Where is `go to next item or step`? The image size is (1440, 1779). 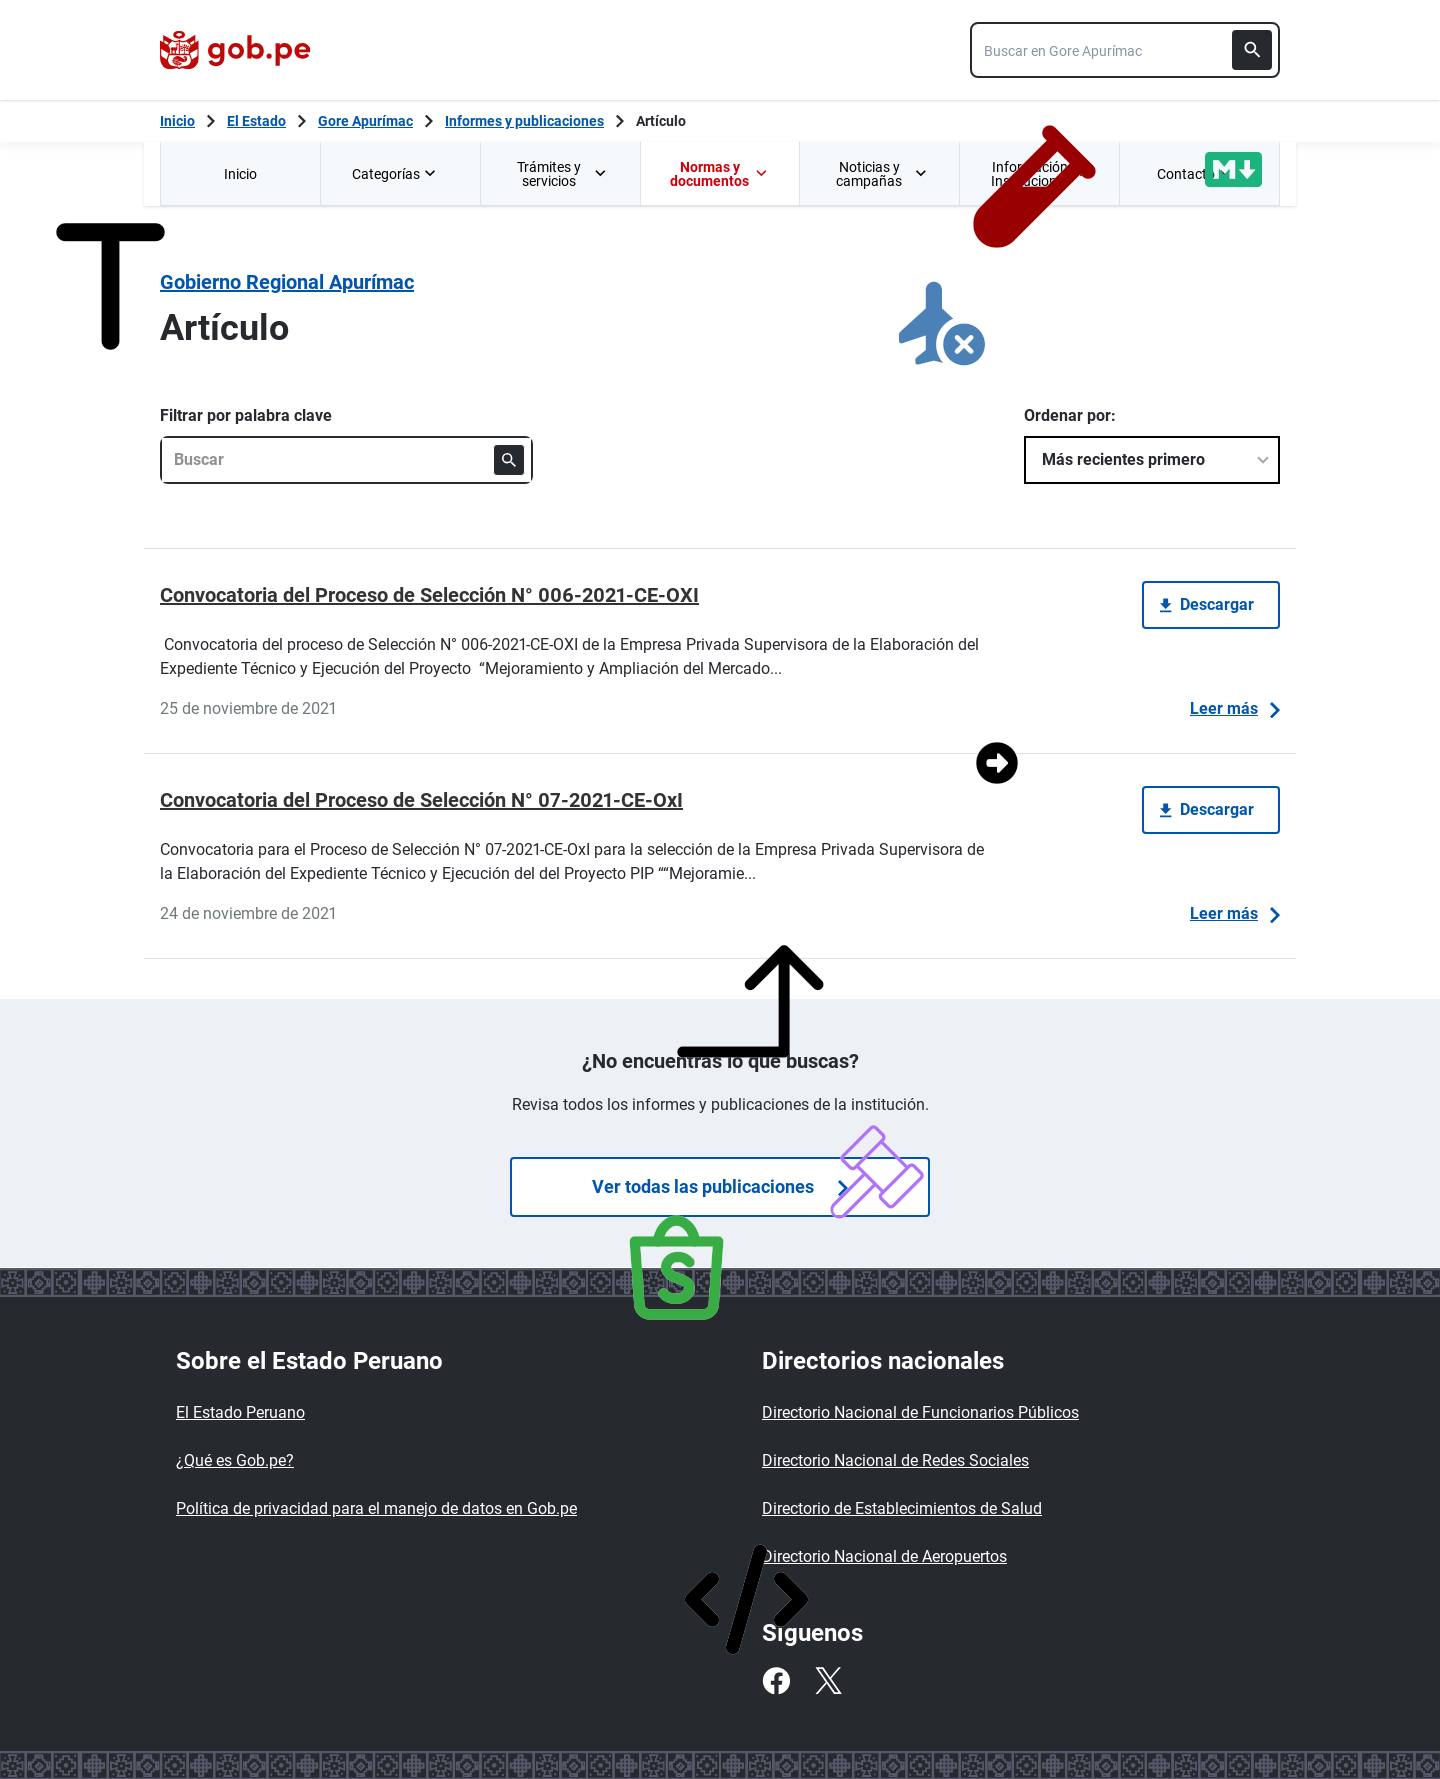
go to next item or step is located at coordinates (997, 763).